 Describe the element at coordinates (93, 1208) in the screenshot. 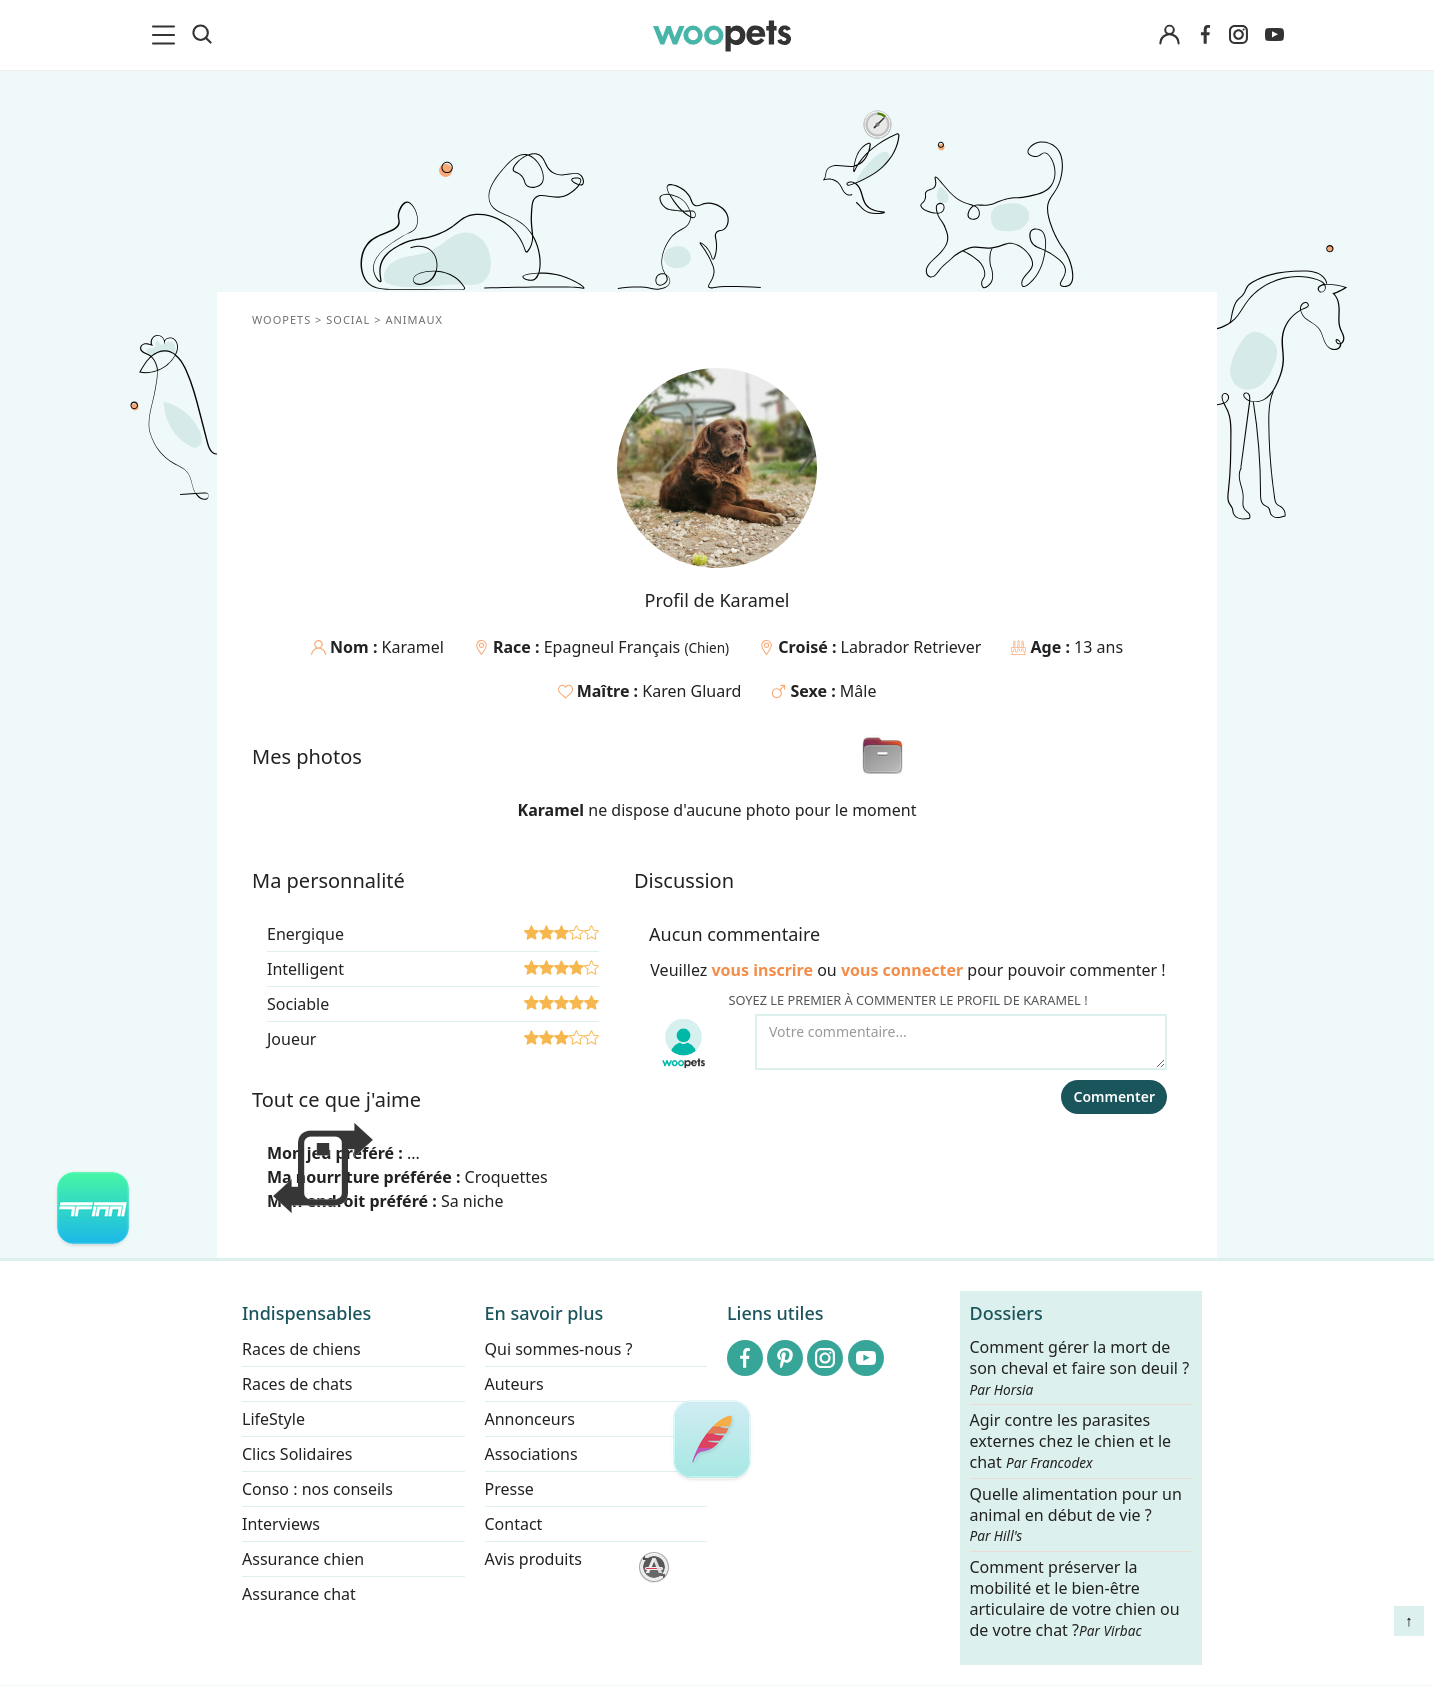

I see `launch trackmania racing game` at that location.